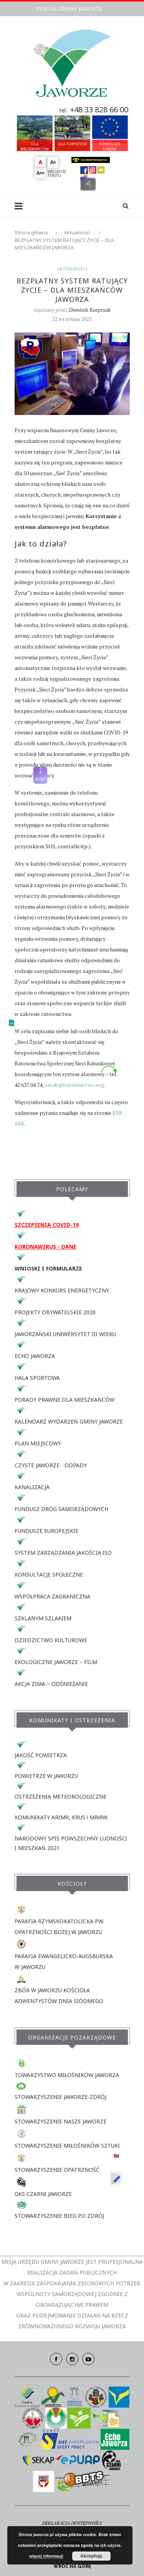 The height and width of the screenshot is (2576, 144). What do you see at coordinates (88, 183) in the screenshot?
I see `open insync cloud sync folder` at bounding box center [88, 183].